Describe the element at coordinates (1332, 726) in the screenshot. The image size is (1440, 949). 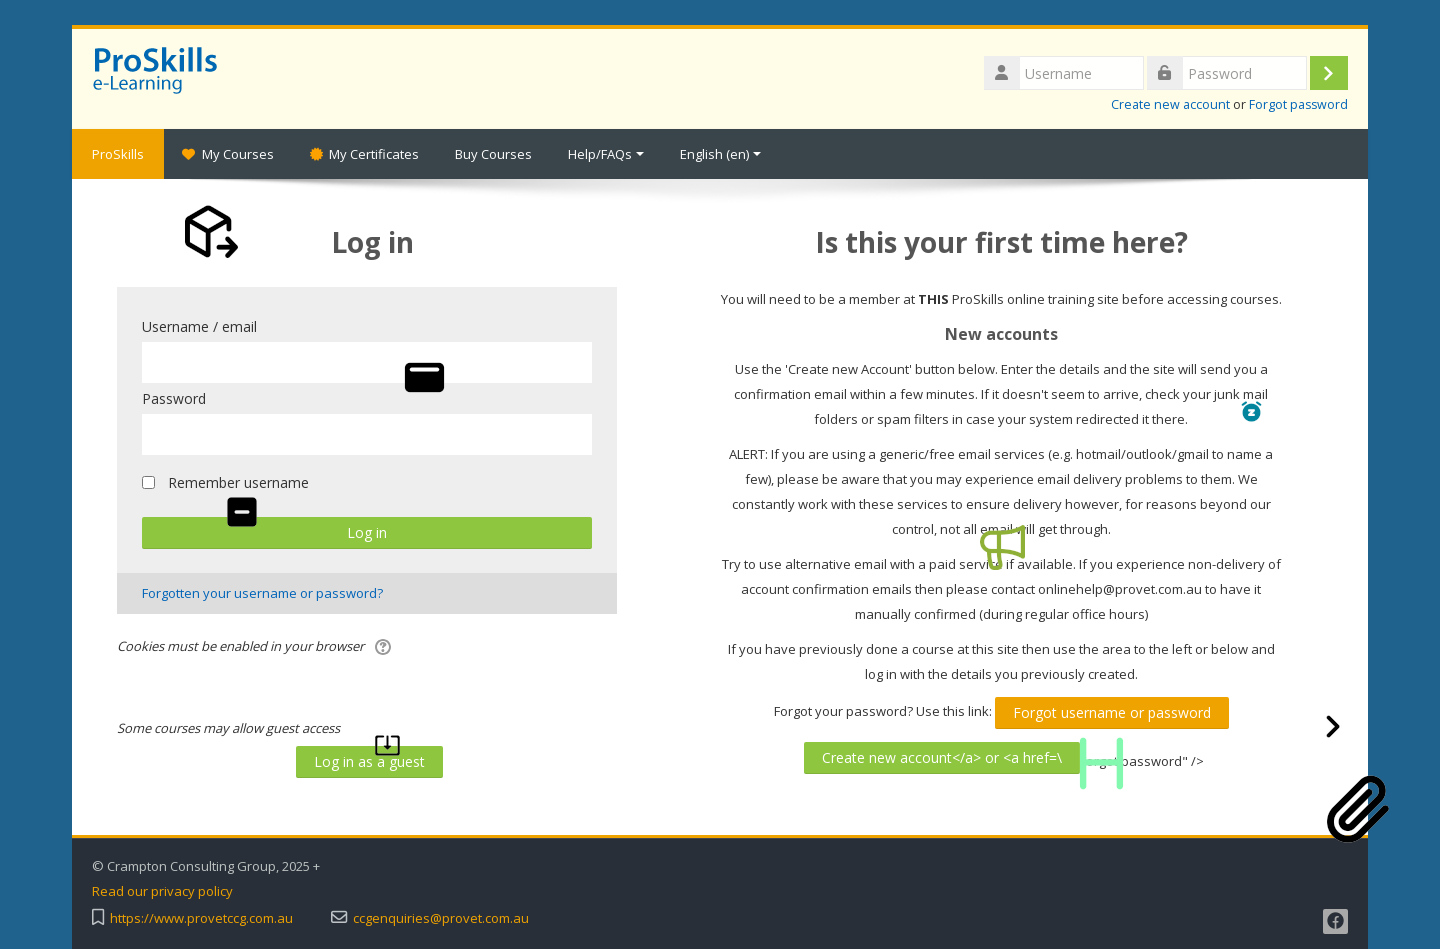
I see `go to the next item or page` at that location.